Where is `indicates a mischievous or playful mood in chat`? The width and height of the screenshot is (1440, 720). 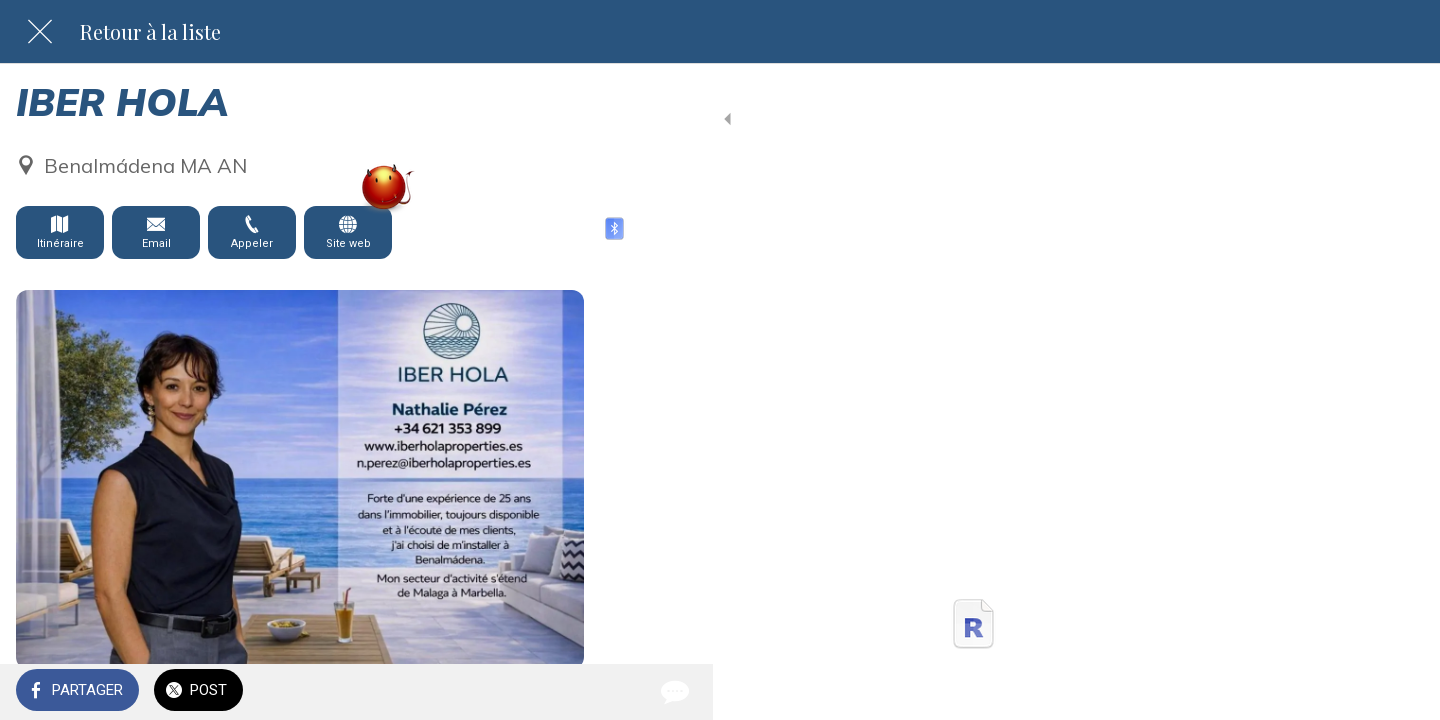
indicates a mischievous or playful mood in chat is located at coordinates (387, 188).